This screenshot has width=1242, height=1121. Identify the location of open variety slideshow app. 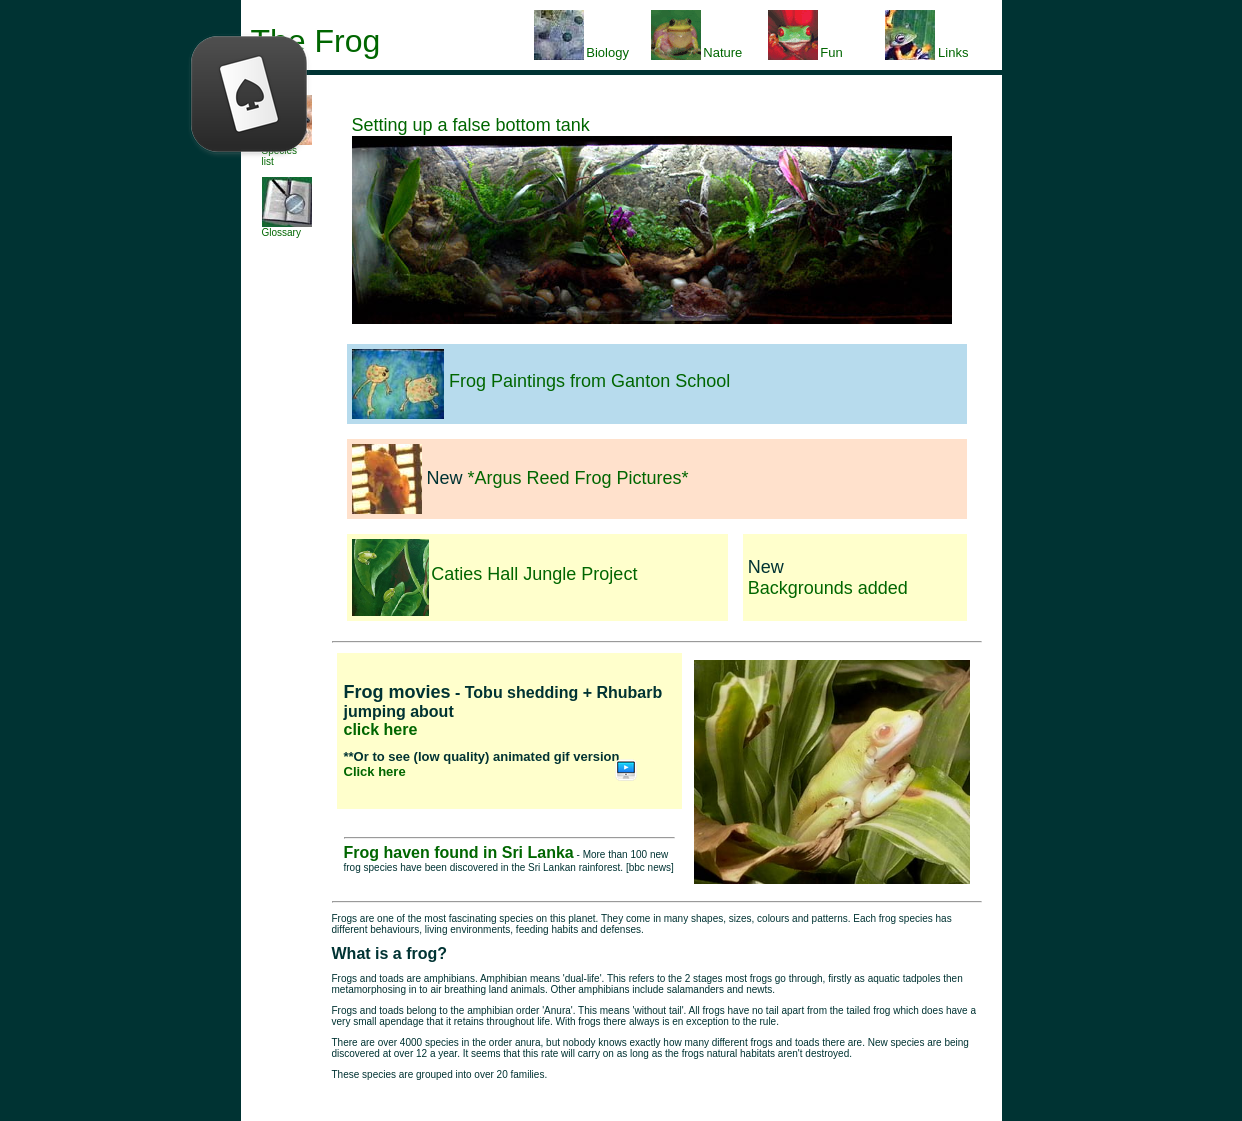
(626, 770).